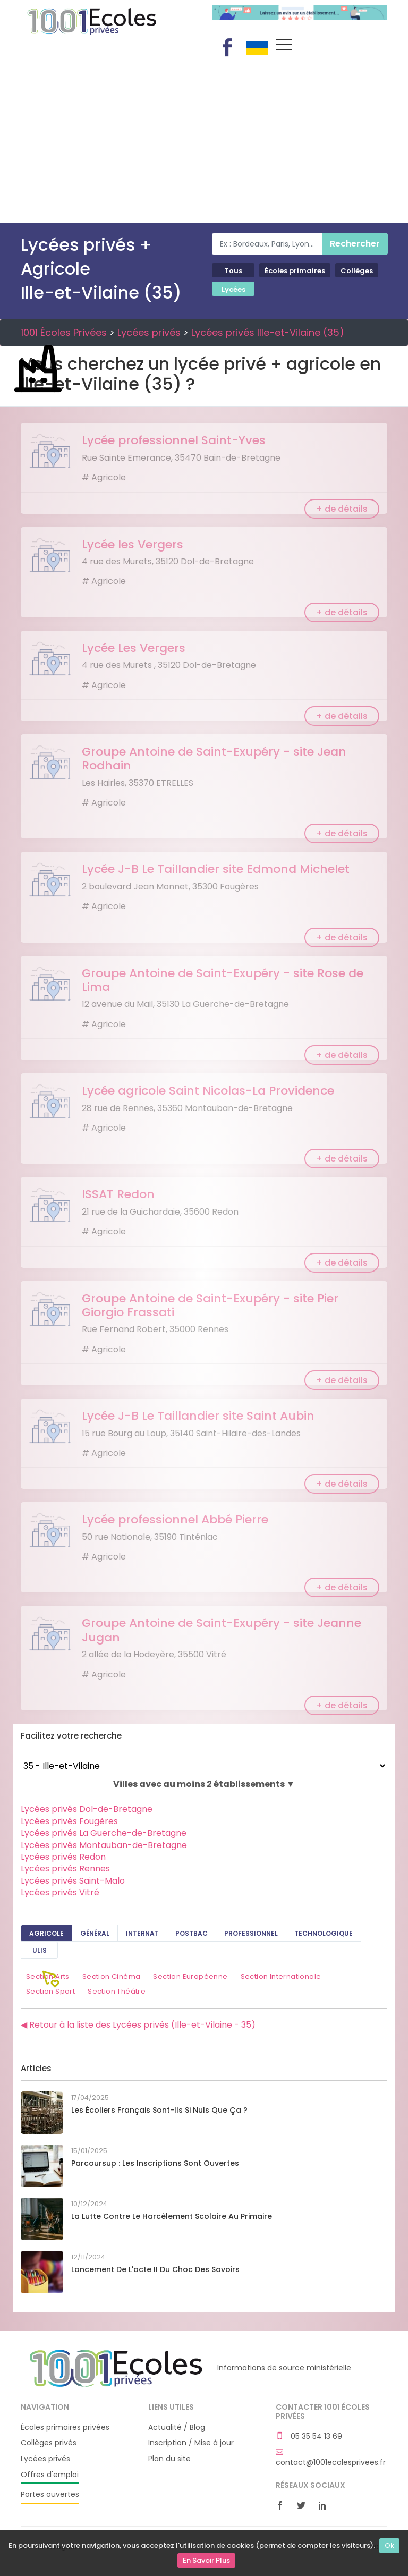 The image size is (408, 2576). I want to click on add to favorites with cursor selection, so click(50, 1978).